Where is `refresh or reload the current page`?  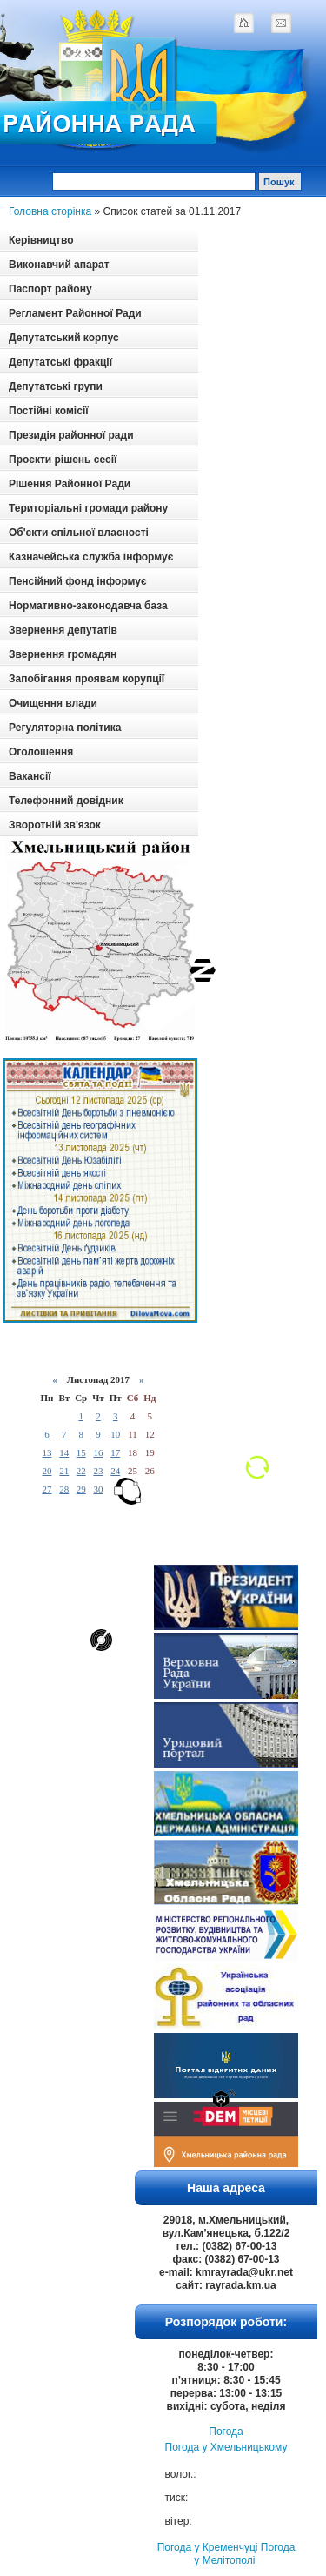
refresh or reload the current page is located at coordinates (257, 1467).